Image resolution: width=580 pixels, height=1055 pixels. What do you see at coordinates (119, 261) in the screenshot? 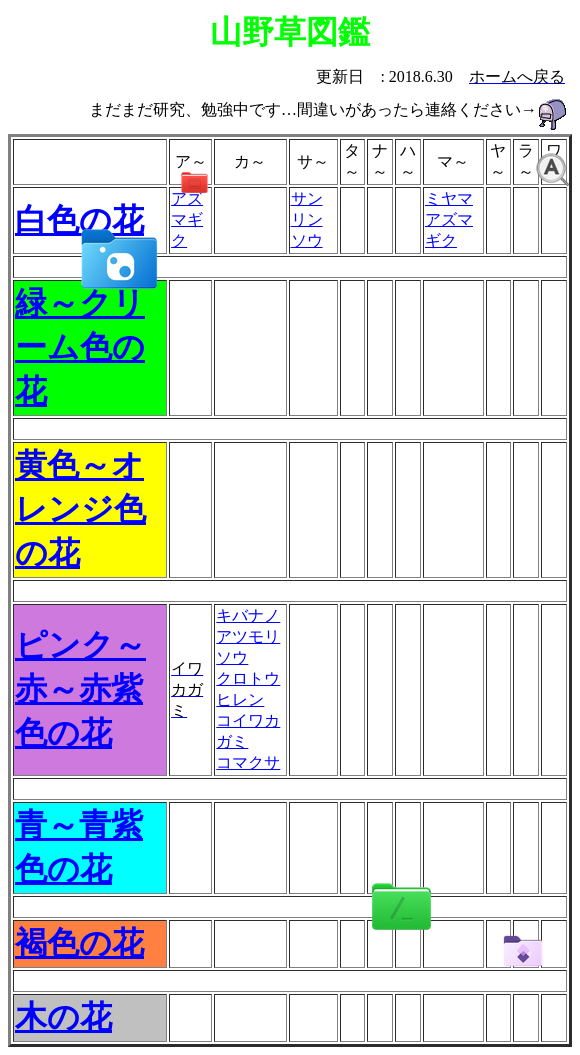
I see `folder containing NuGet packages` at bounding box center [119, 261].